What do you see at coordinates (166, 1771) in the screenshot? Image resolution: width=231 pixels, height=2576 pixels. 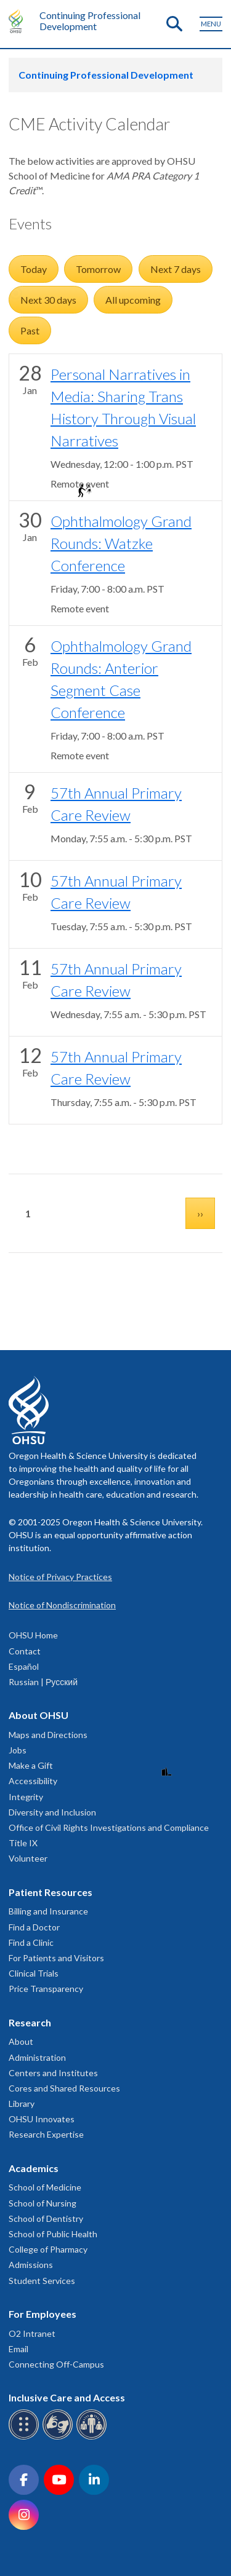 I see `dam or hydroelectric structure in a game interface` at bounding box center [166, 1771].